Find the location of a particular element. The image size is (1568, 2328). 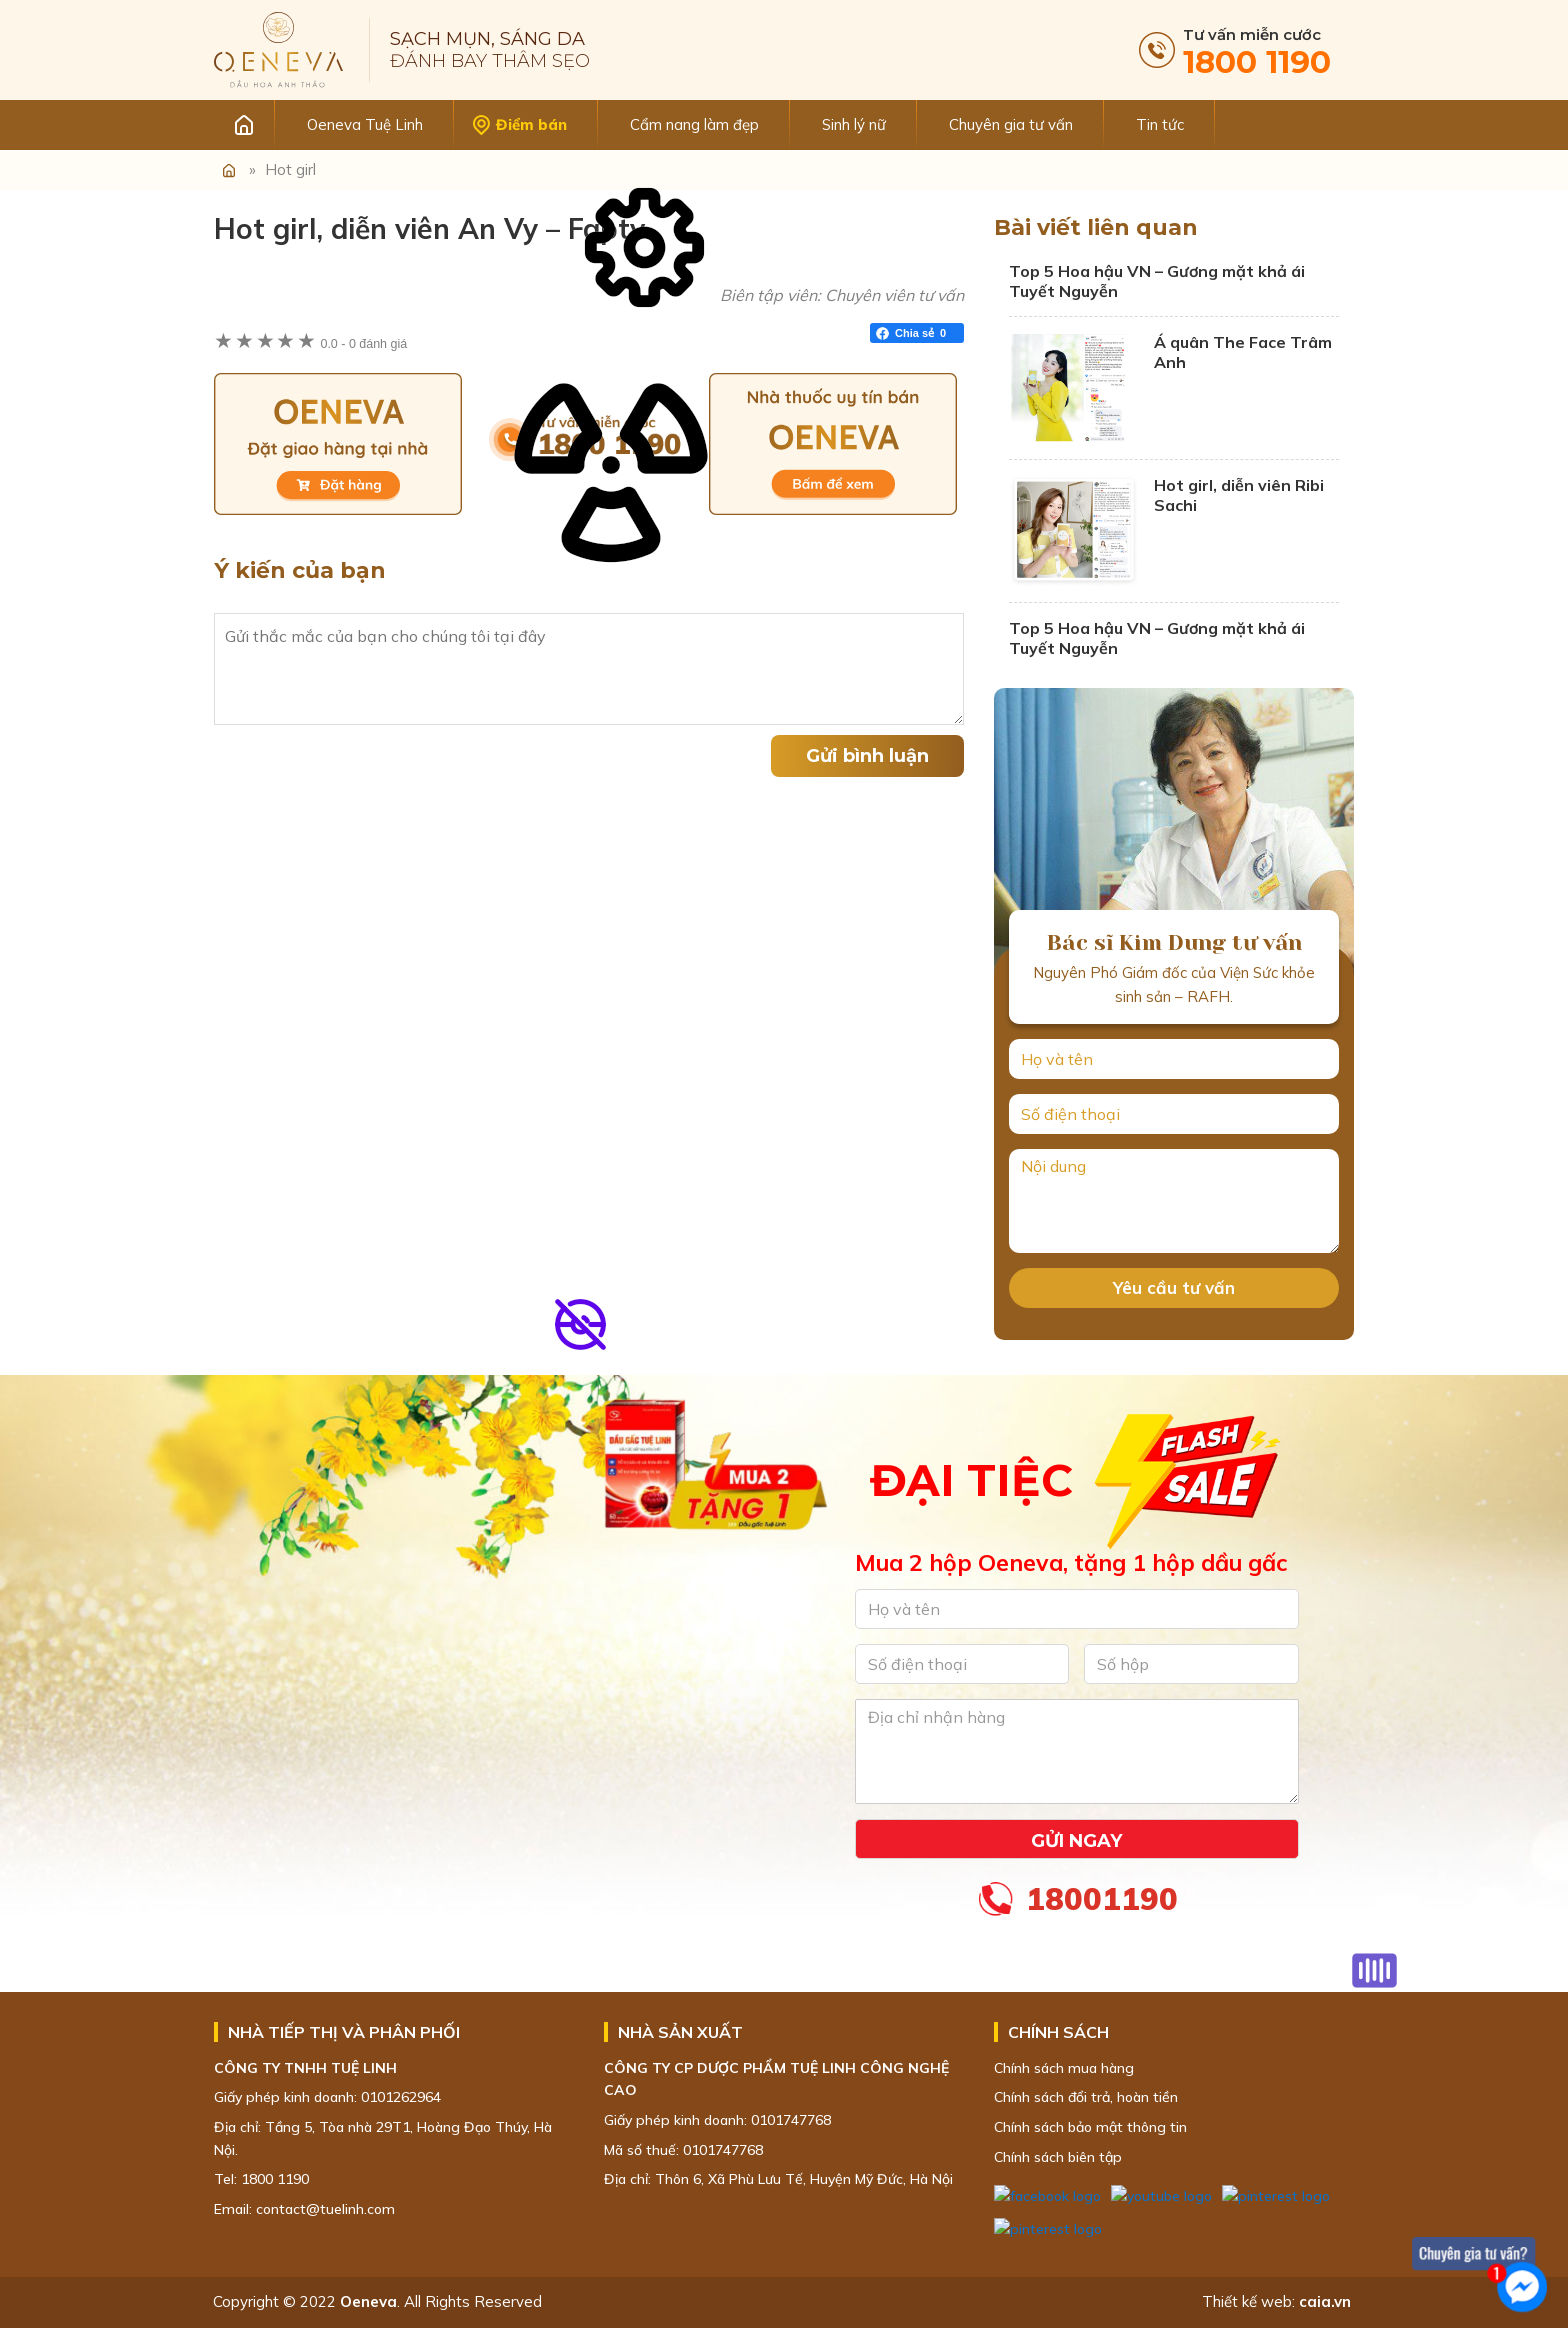

scan a barcode is located at coordinates (1374, 1970).